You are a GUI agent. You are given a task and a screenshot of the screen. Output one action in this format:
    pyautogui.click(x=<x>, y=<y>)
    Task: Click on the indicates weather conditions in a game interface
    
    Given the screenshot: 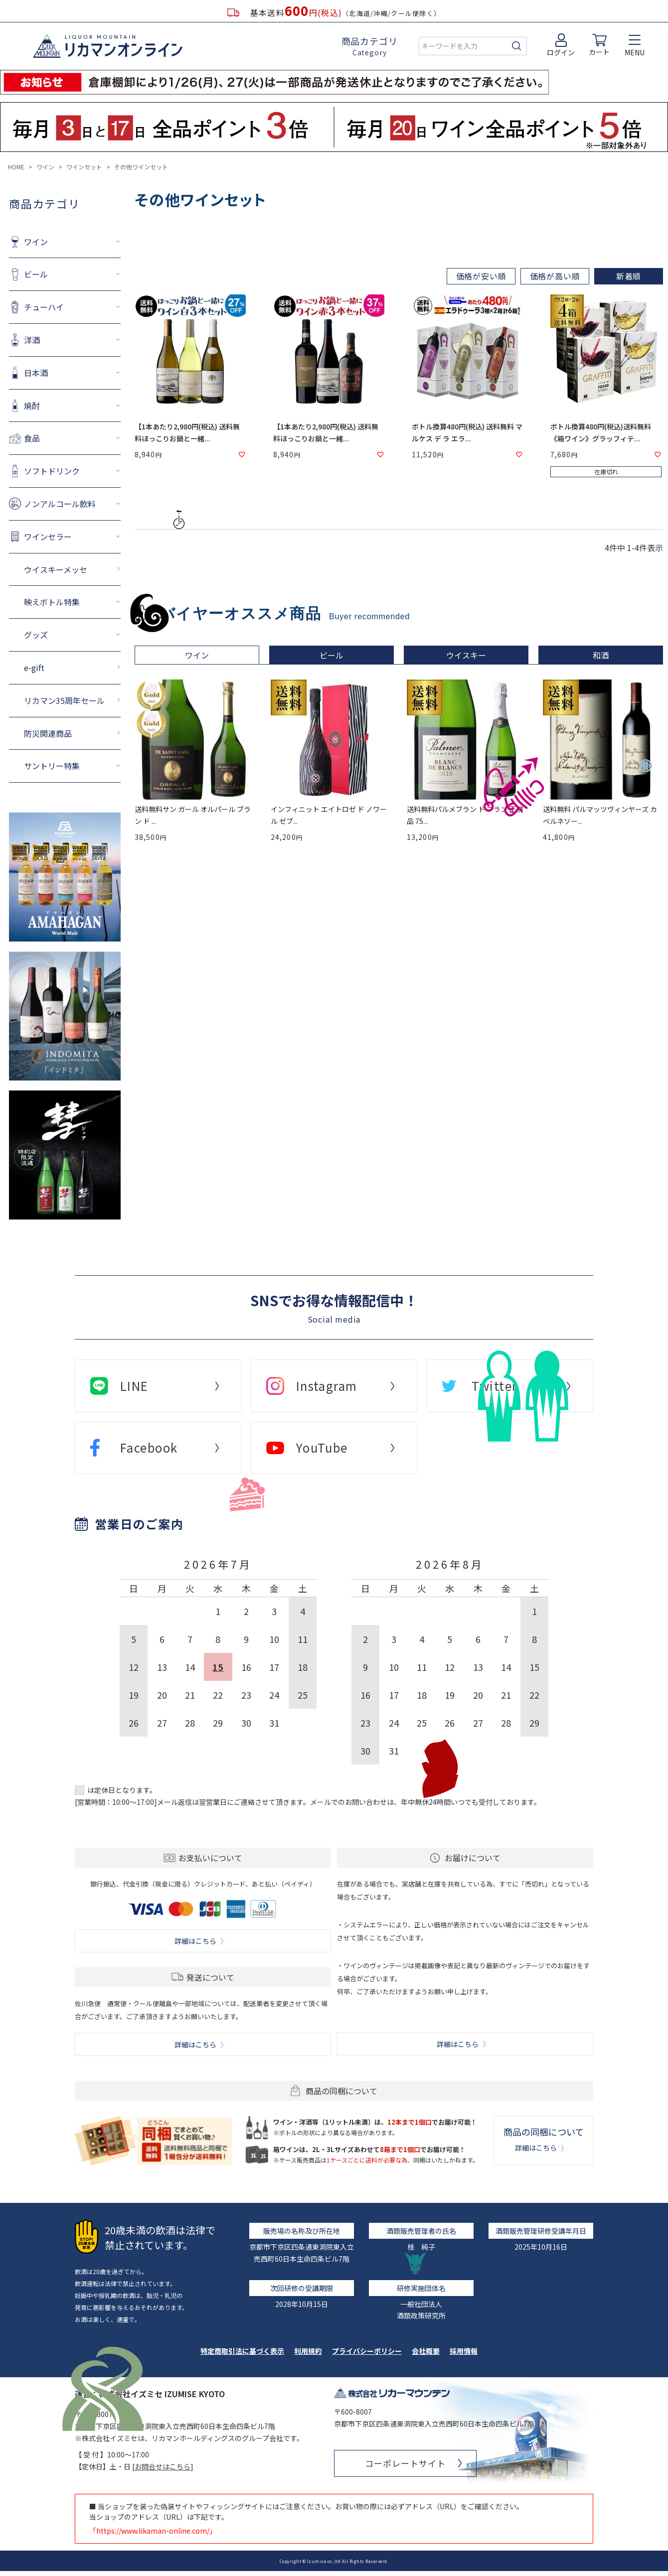 What is the action you would take?
    pyautogui.click(x=149, y=613)
    